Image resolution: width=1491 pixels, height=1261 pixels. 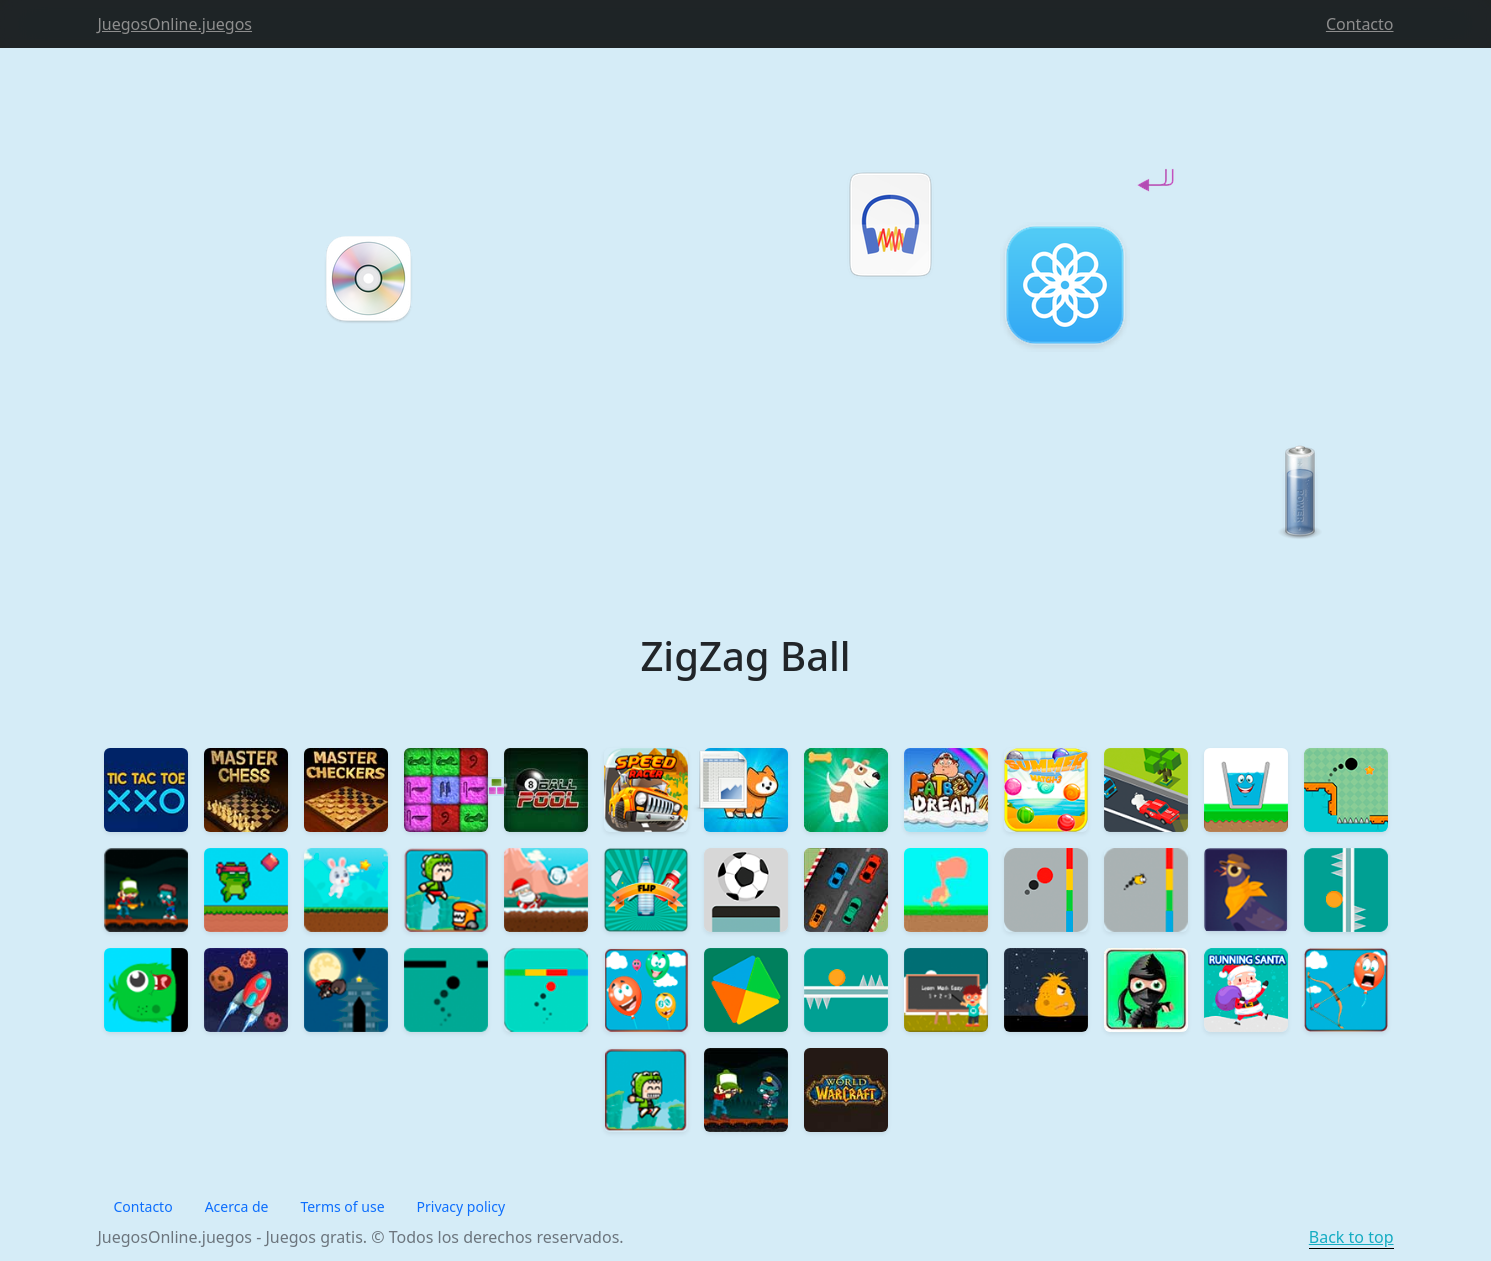 What do you see at coordinates (496, 786) in the screenshot?
I see `select all items in the current view` at bounding box center [496, 786].